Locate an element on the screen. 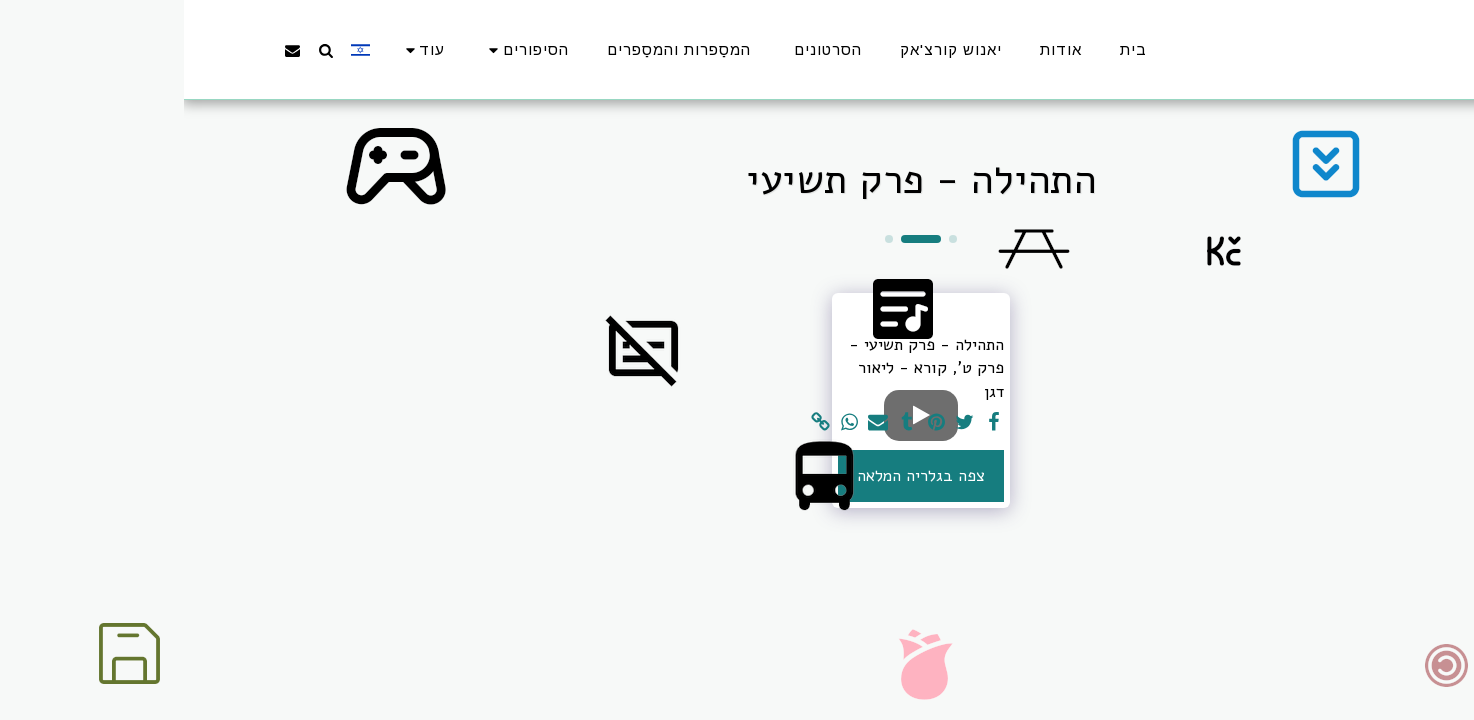 The image size is (1474, 720). turn off subtitles or closed captions is located at coordinates (643, 348).